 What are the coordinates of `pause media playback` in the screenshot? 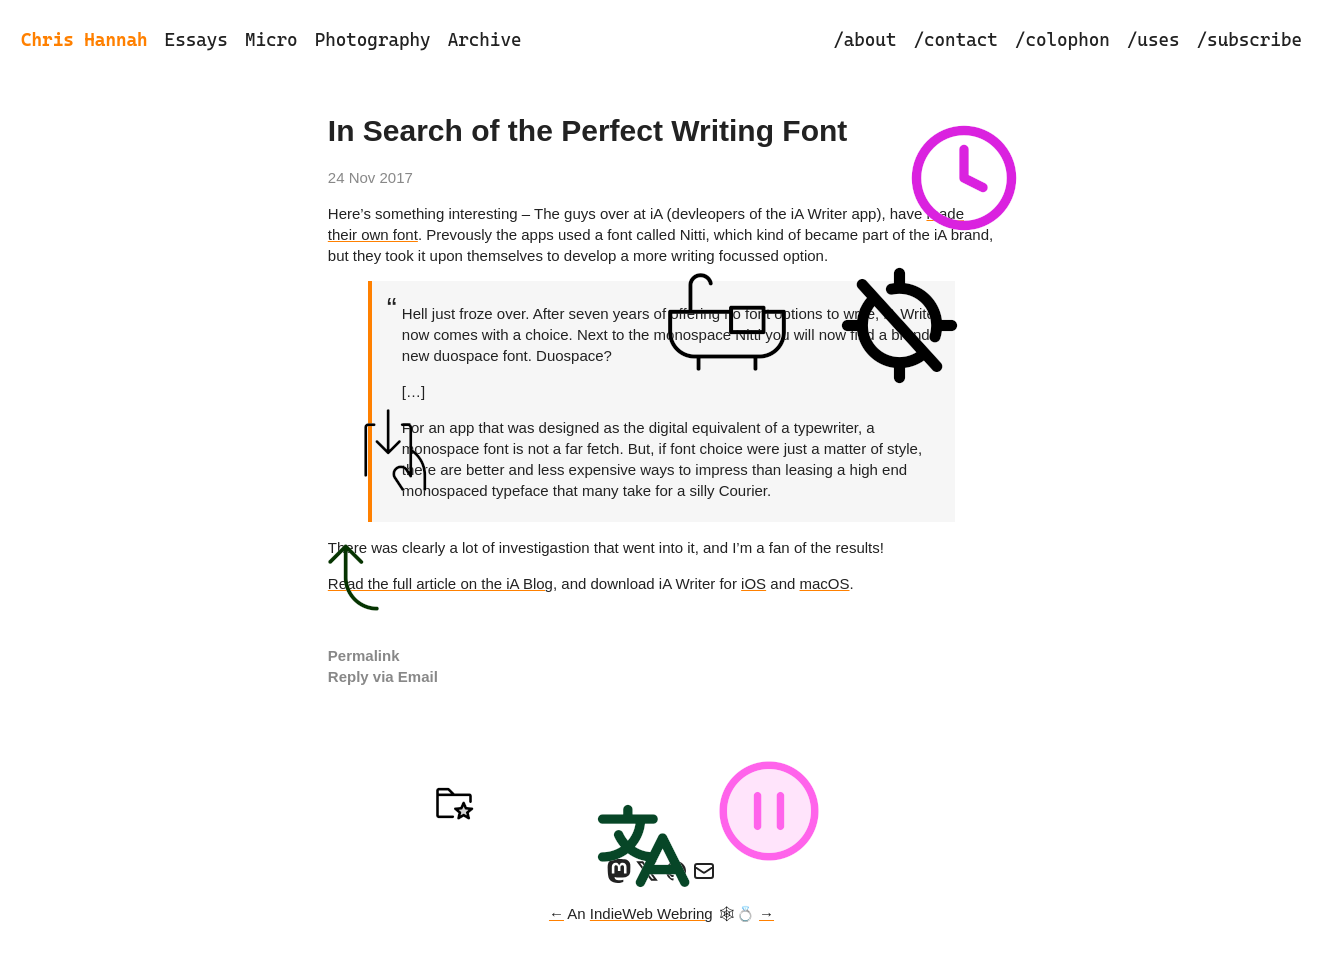 It's located at (769, 811).